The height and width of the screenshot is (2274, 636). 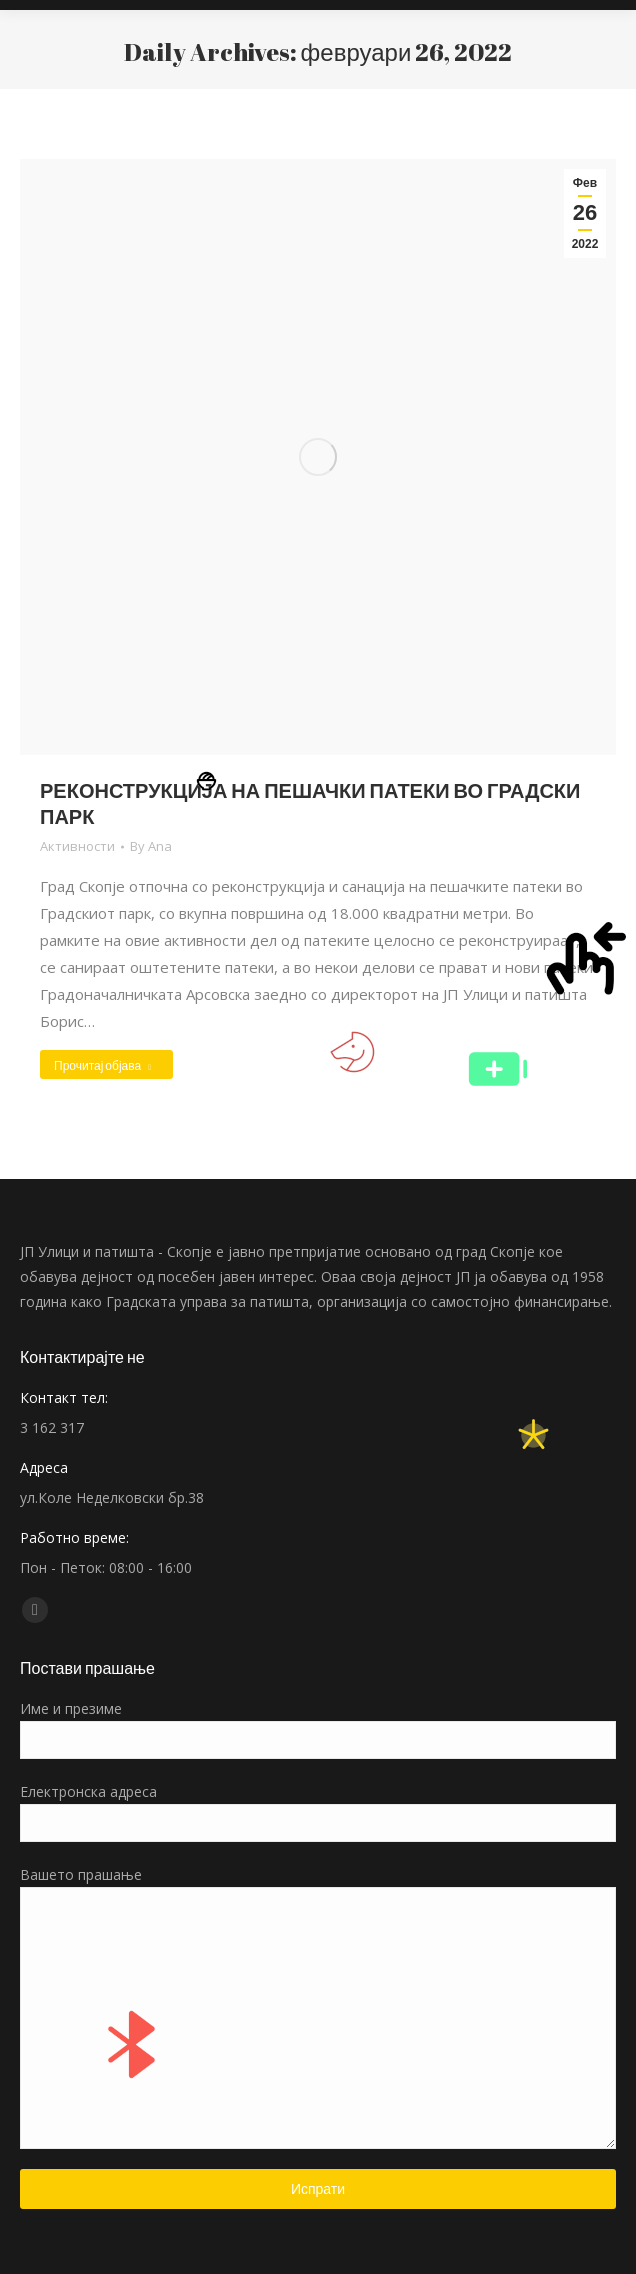 What do you see at coordinates (533, 1435) in the screenshot?
I see `indicates a required field in a form` at bounding box center [533, 1435].